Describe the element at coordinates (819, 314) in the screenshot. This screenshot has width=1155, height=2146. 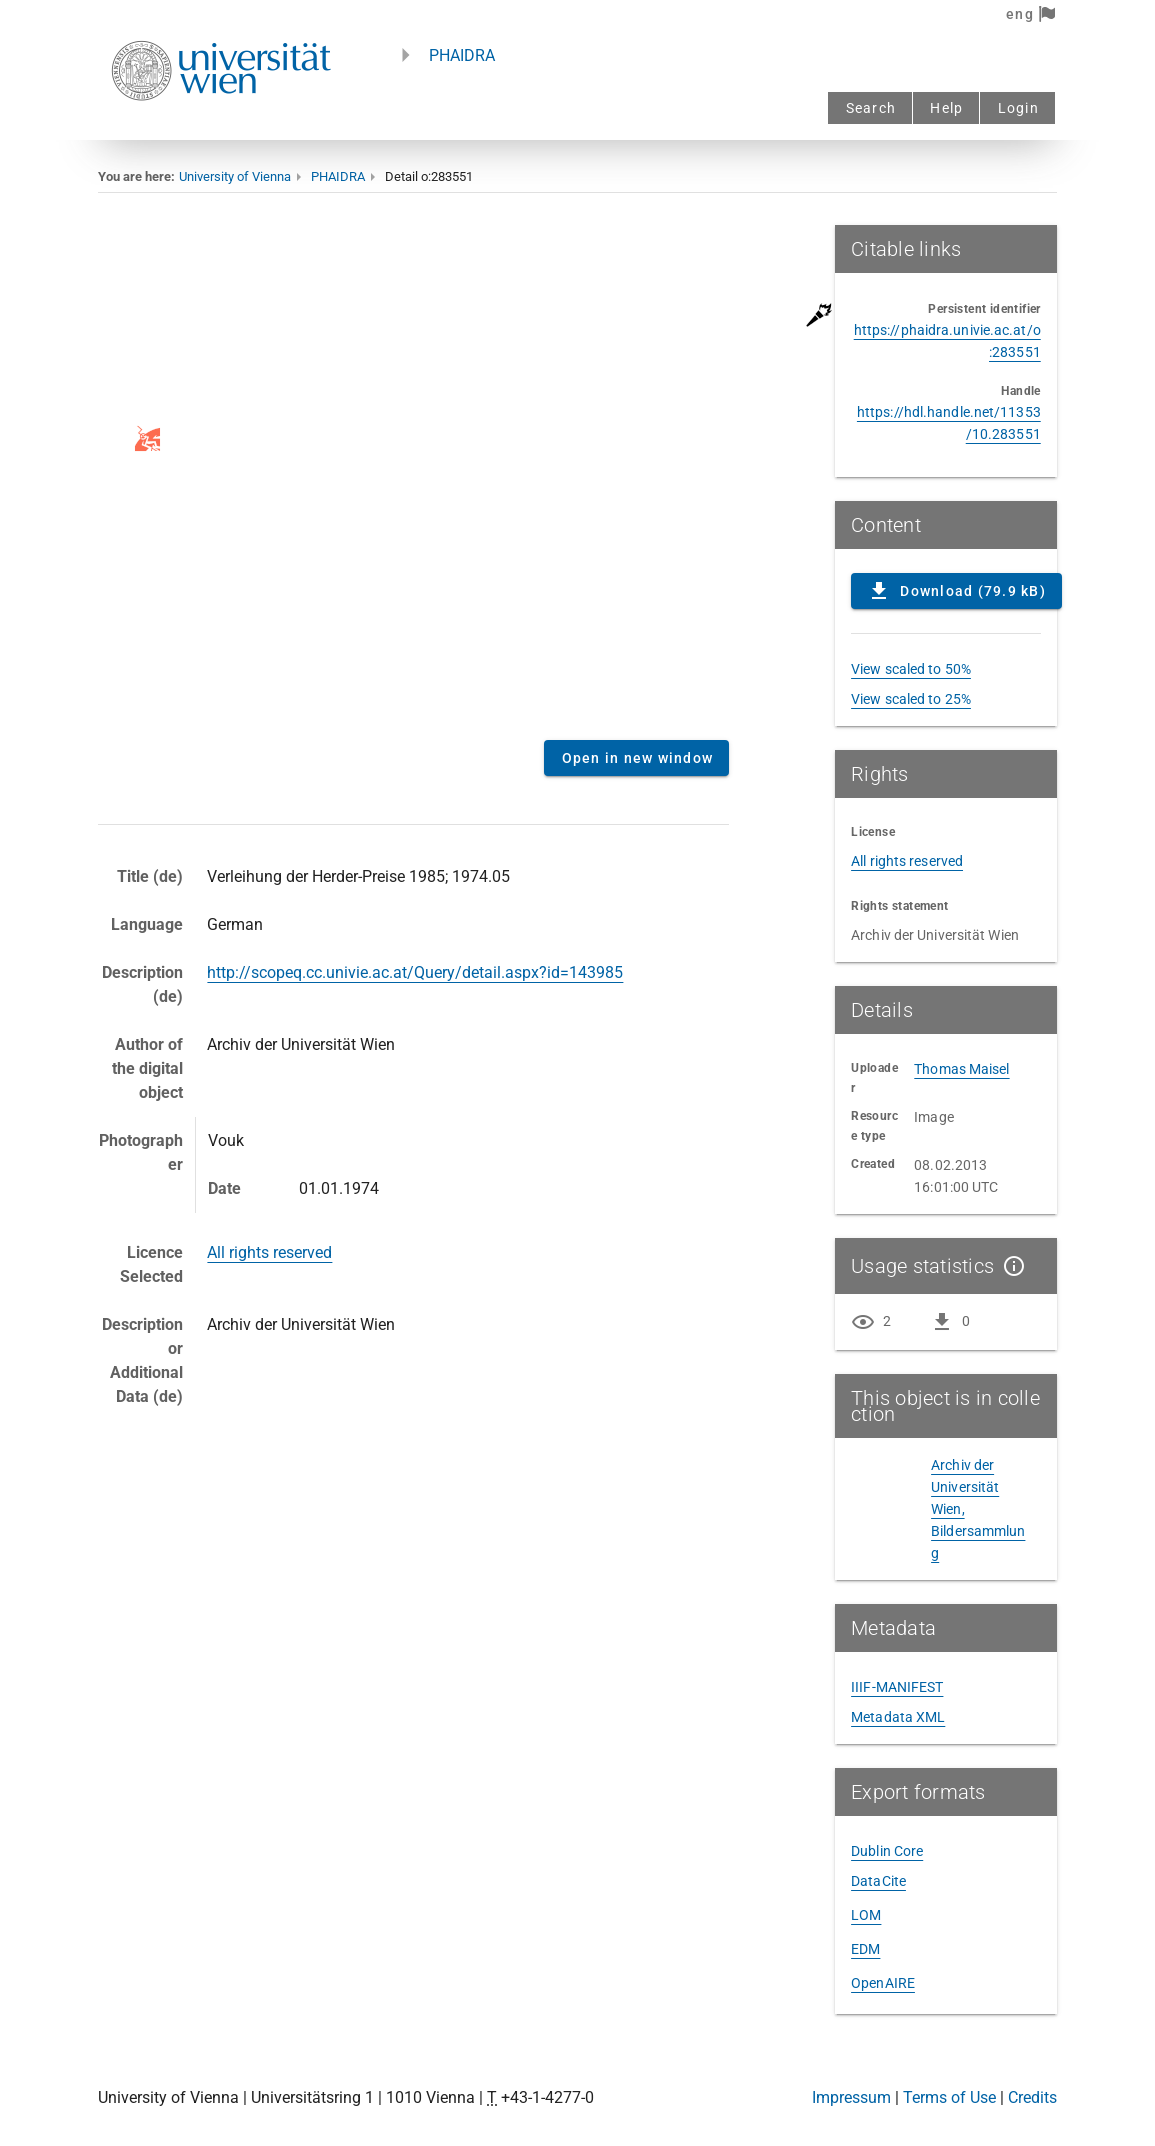
I see `toggle flashlight or torch mode` at that location.